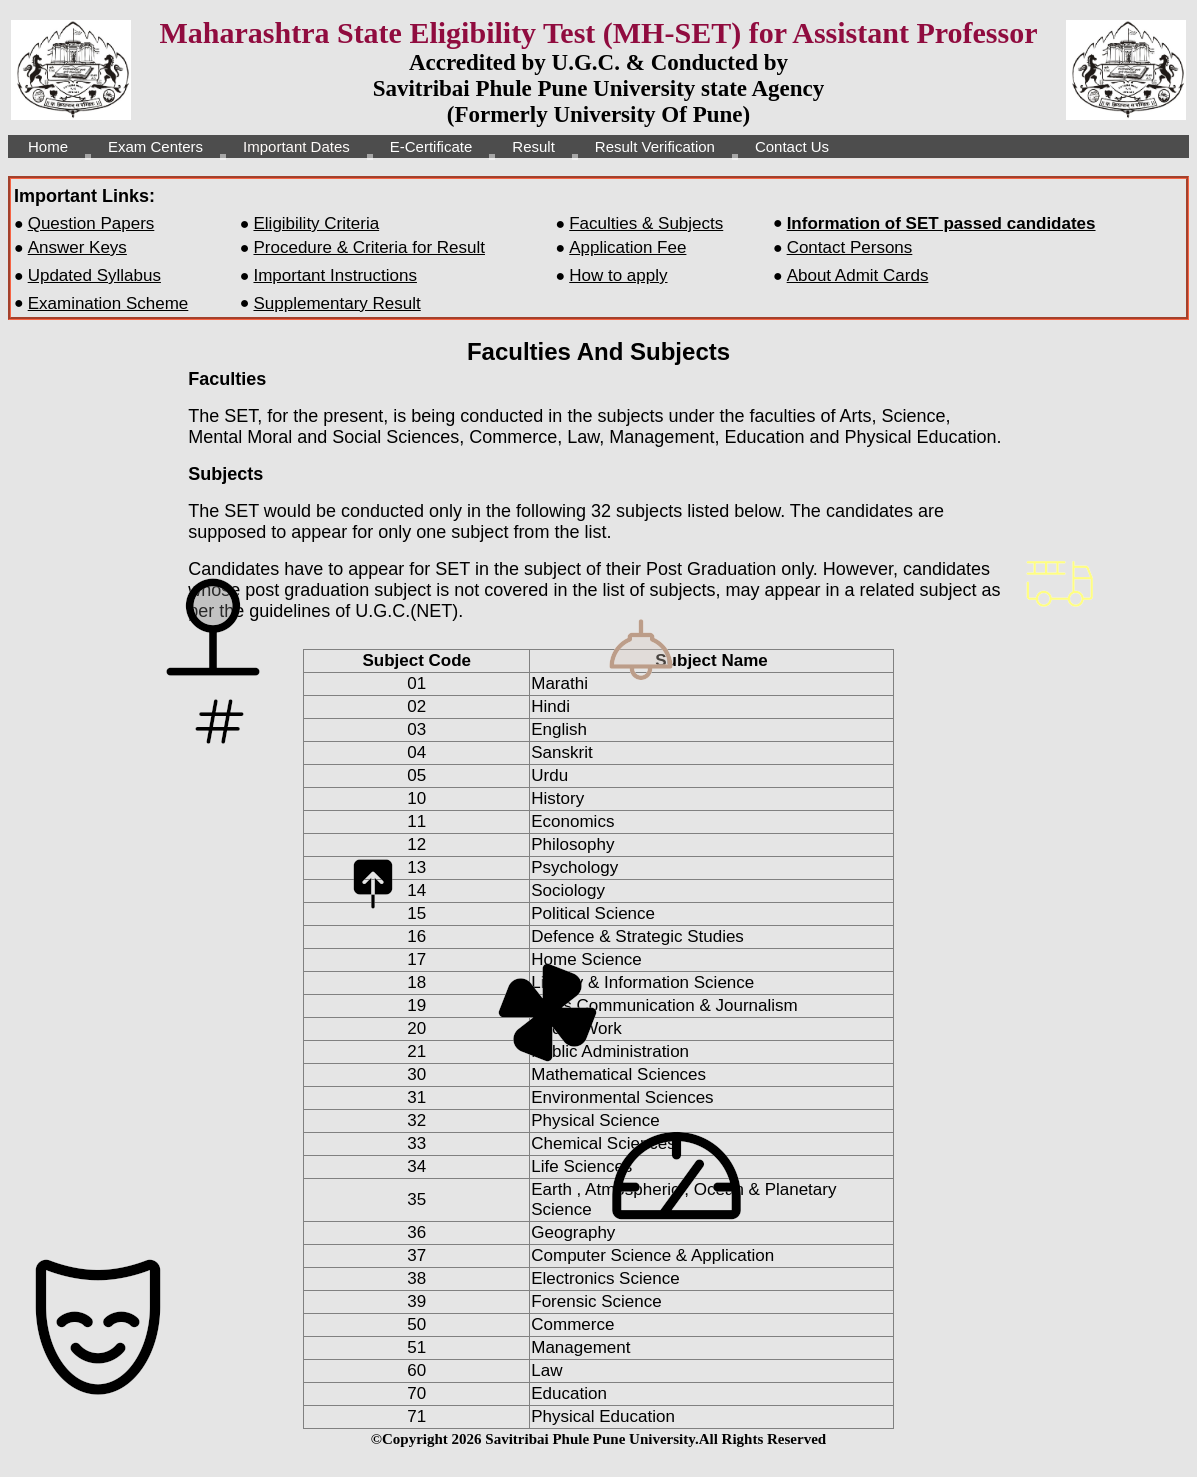  I want to click on toggle pendant lamp on/off, so click(641, 653).